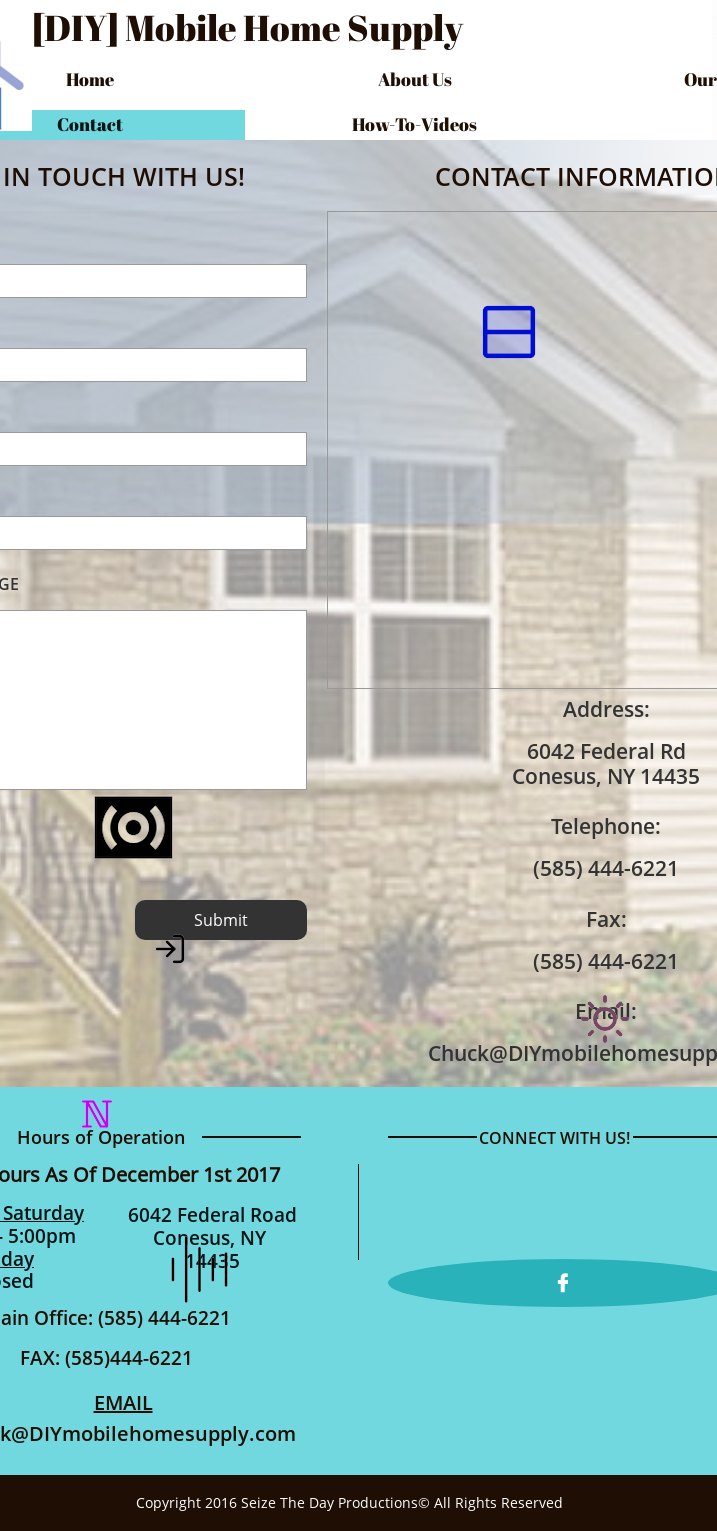 This screenshot has height=1531, width=717. Describe the element at coordinates (170, 949) in the screenshot. I see `log in to your account` at that location.